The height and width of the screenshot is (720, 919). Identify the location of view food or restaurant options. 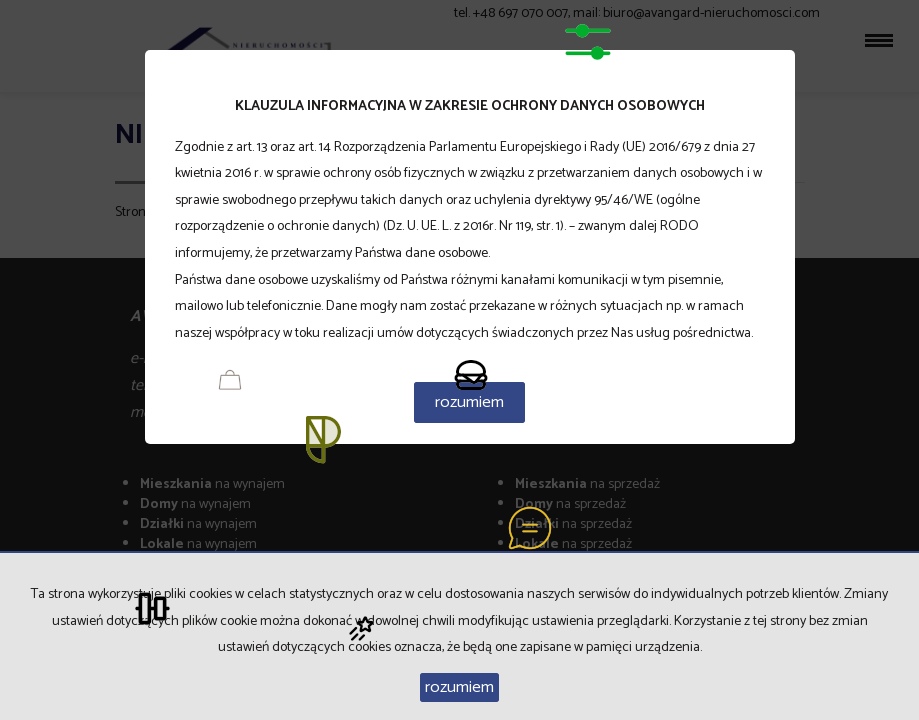
(471, 375).